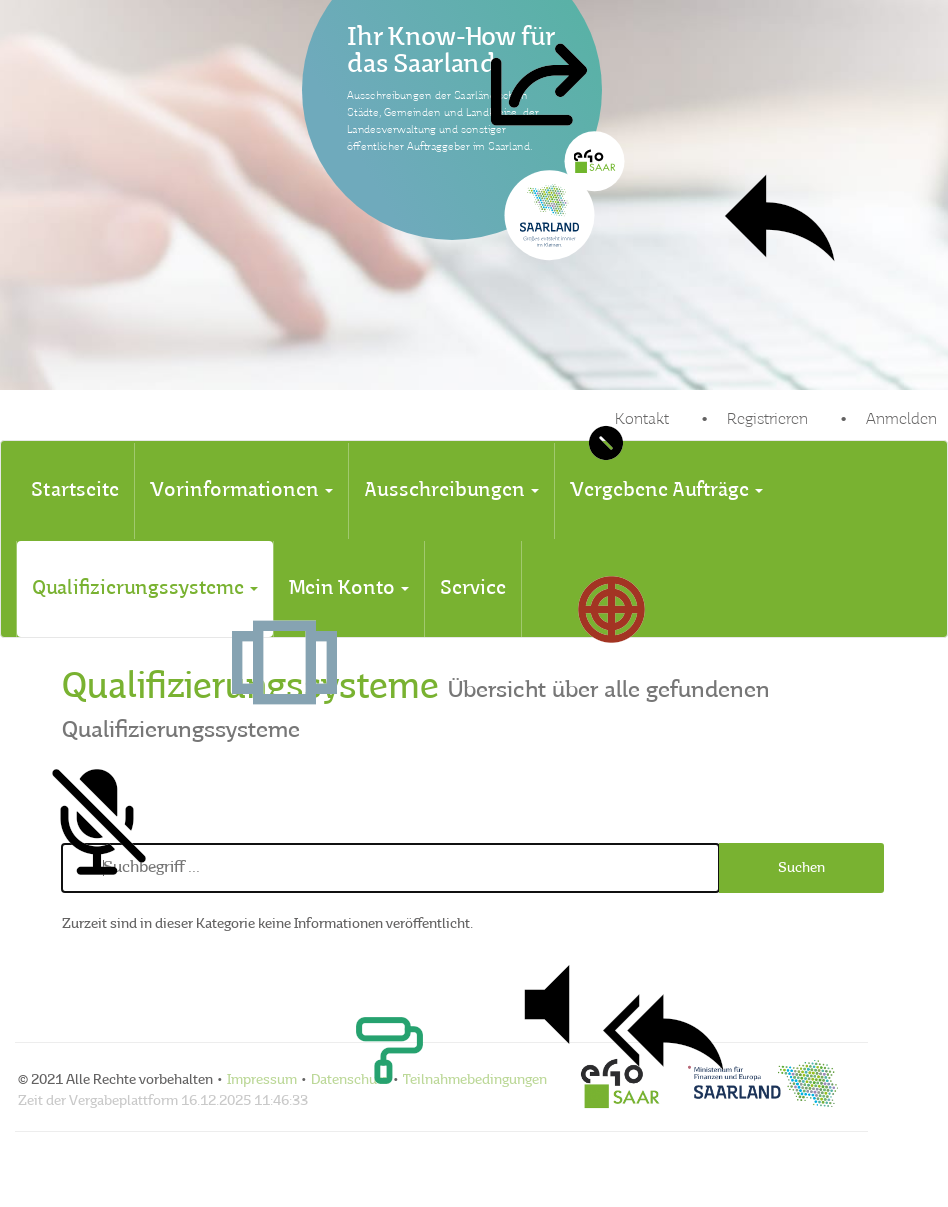 Image resolution: width=948 pixels, height=1207 pixels. Describe the element at coordinates (97, 822) in the screenshot. I see `mute your microphone` at that location.